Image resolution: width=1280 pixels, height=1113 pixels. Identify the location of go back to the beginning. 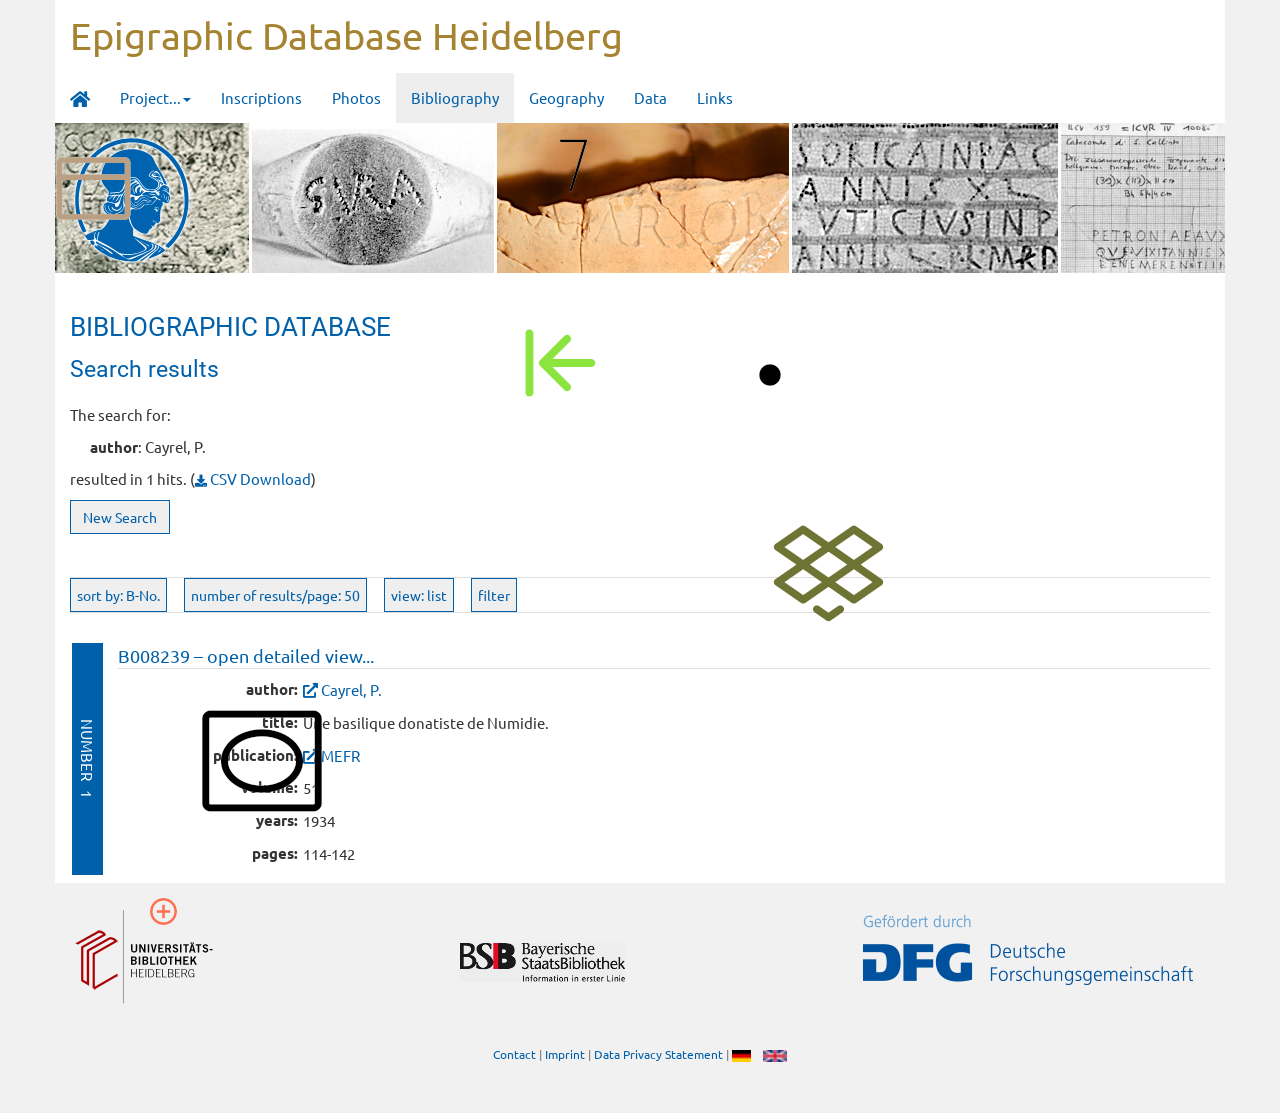
(559, 363).